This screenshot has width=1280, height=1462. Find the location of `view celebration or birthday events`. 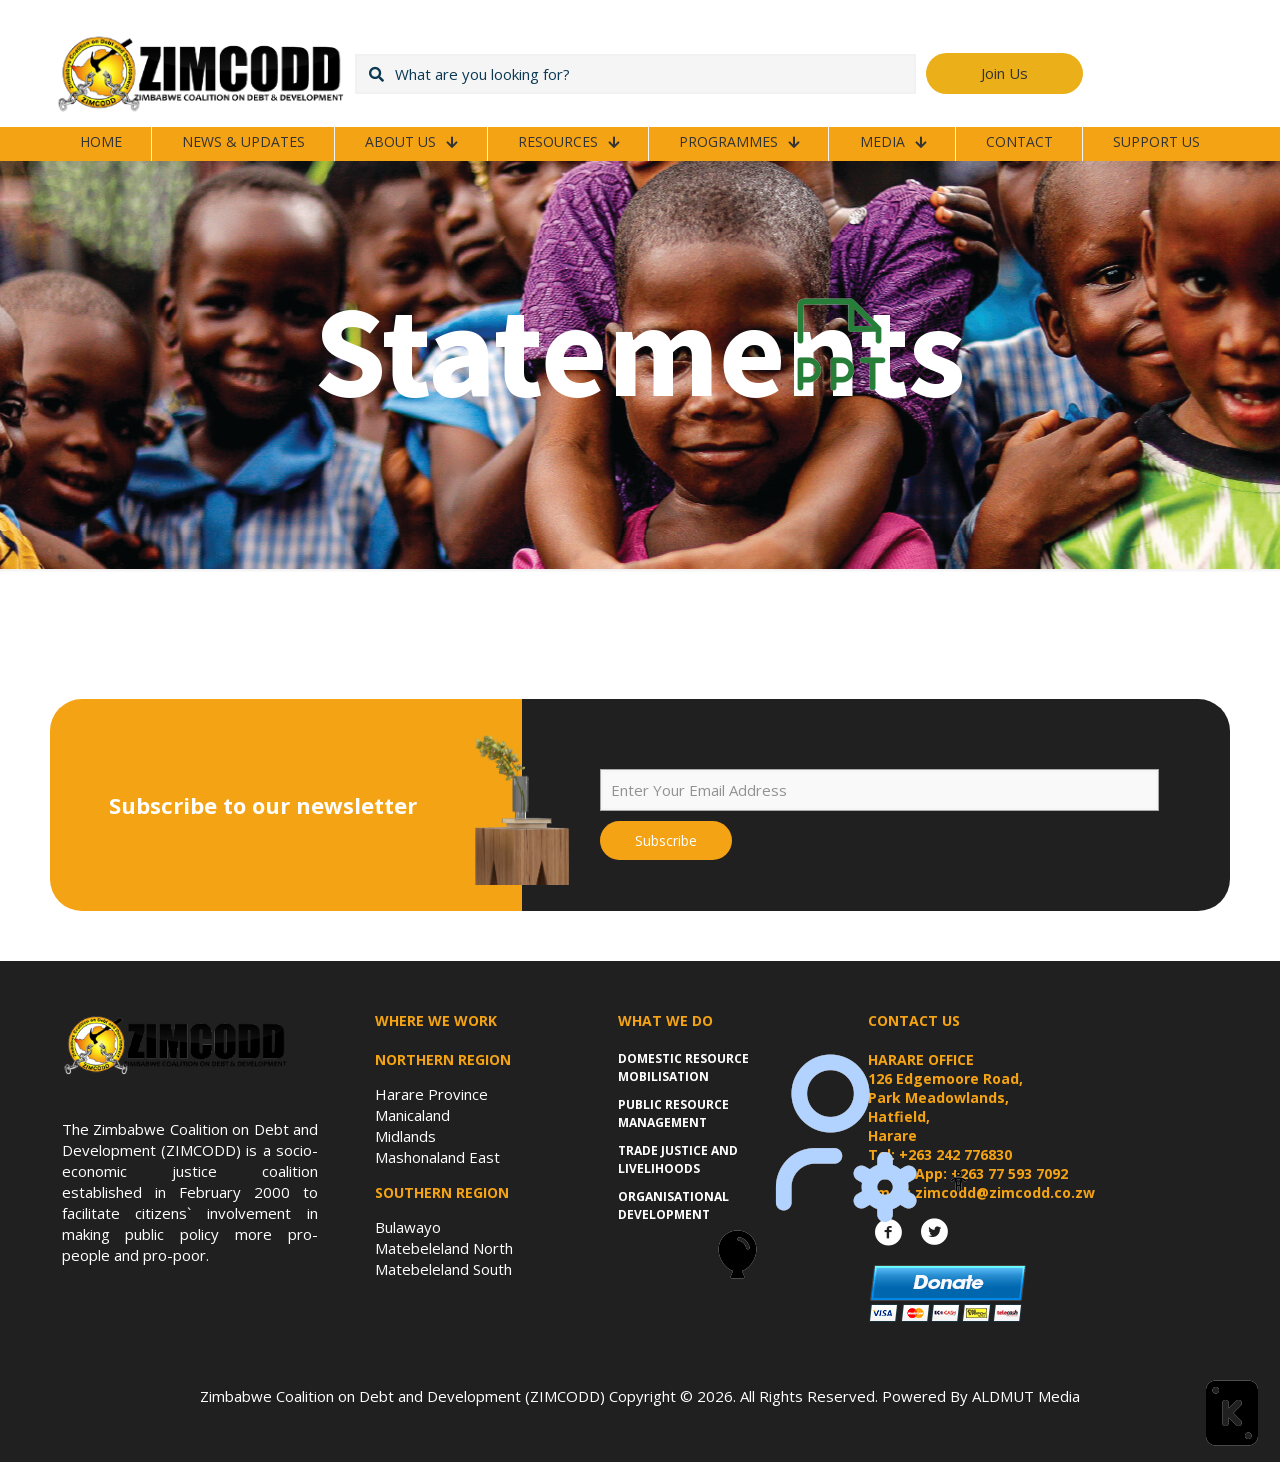

view celebration or birthday events is located at coordinates (737, 1254).